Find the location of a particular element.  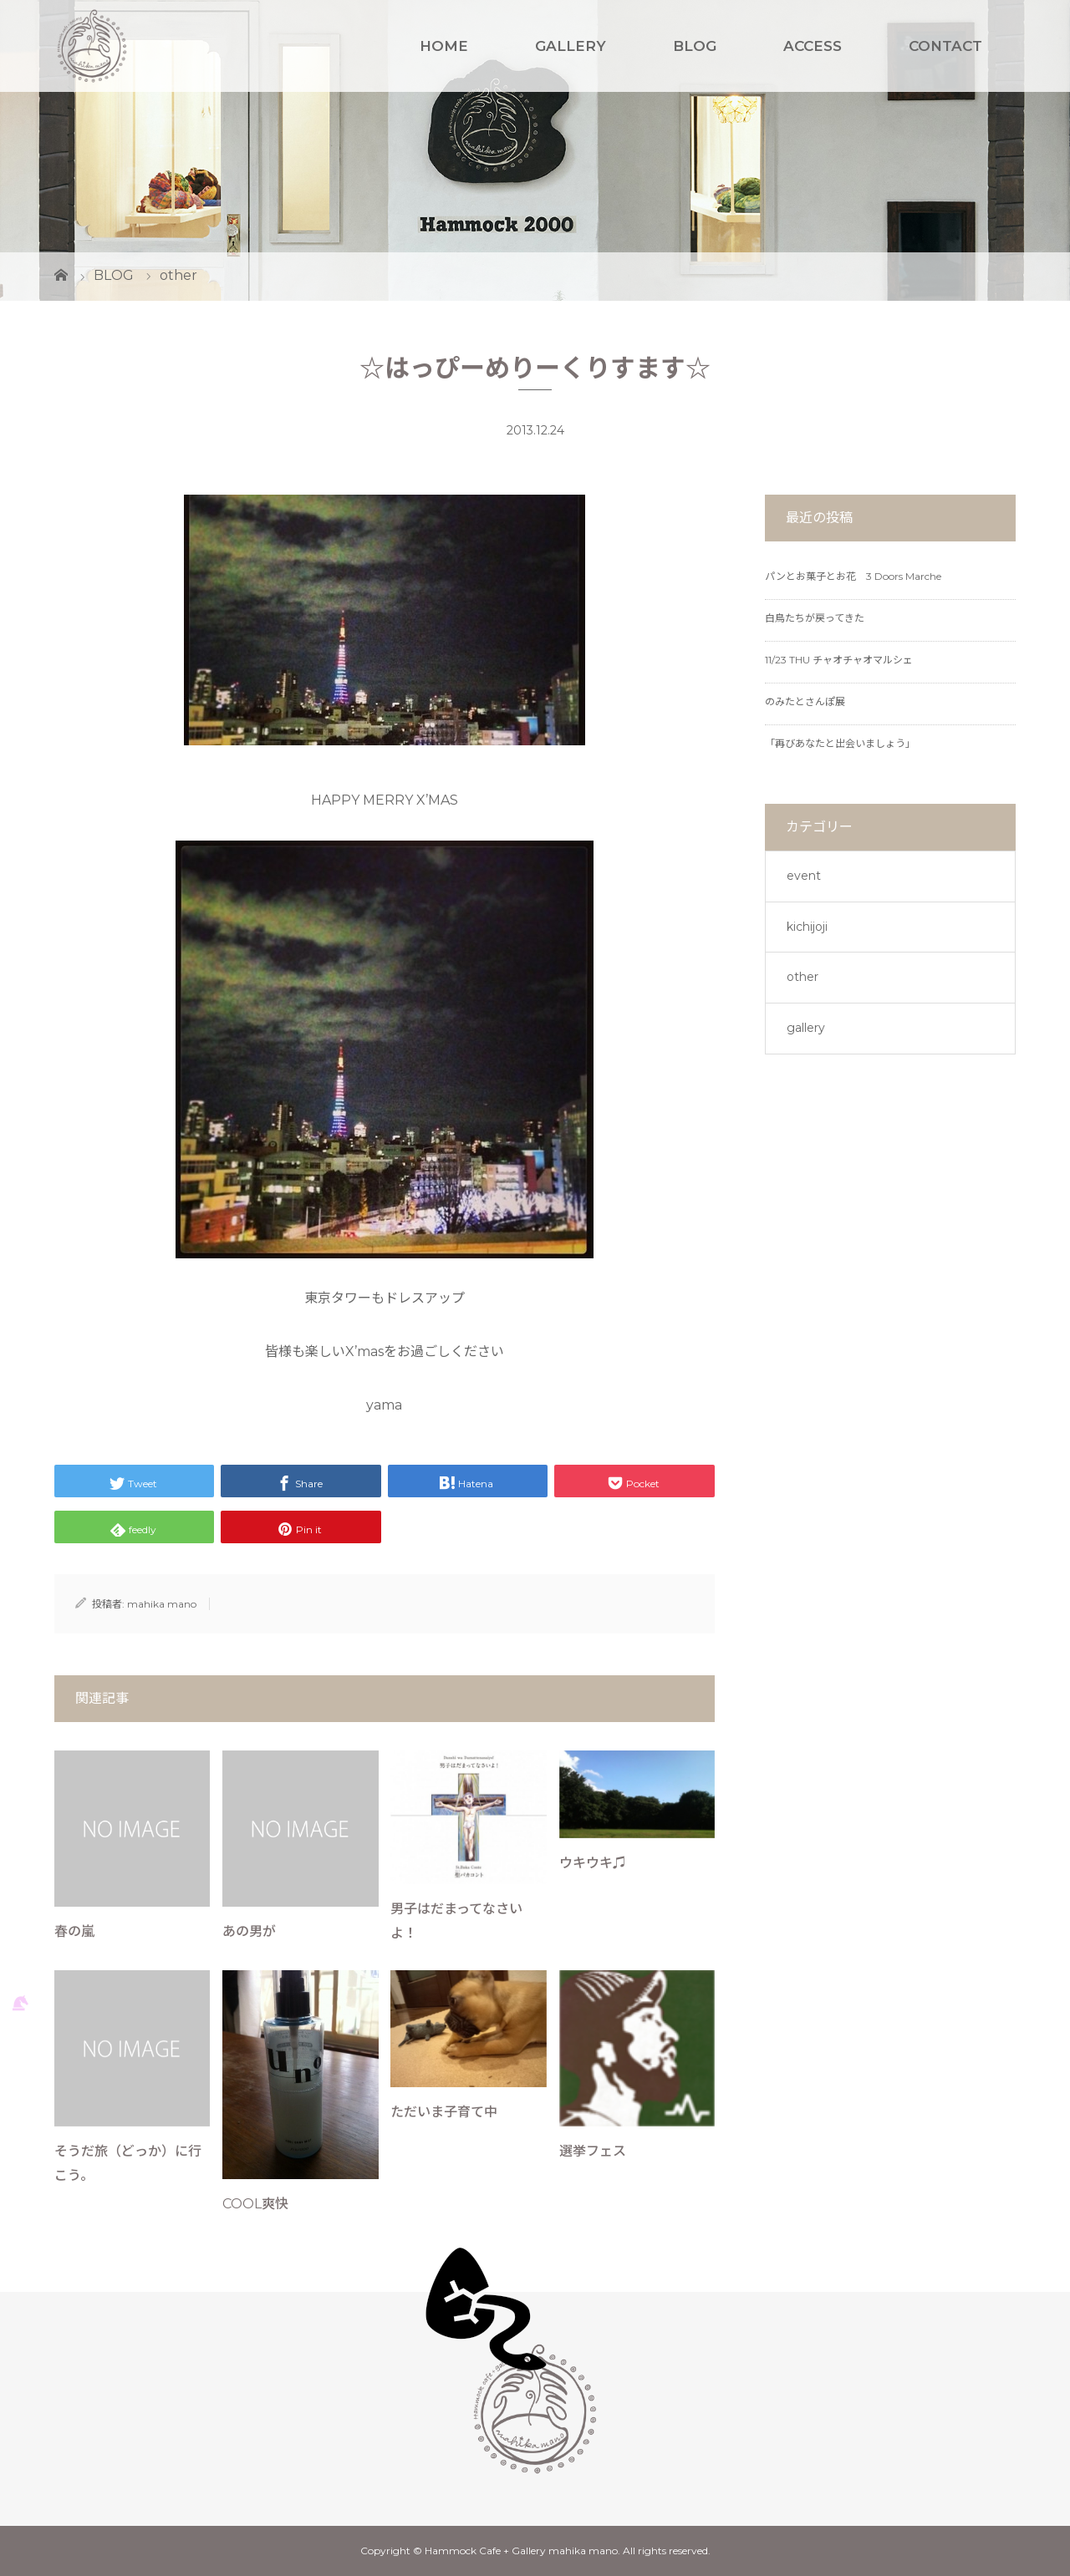

indicates a snake egg hatching in a game is located at coordinates (486, 2309).